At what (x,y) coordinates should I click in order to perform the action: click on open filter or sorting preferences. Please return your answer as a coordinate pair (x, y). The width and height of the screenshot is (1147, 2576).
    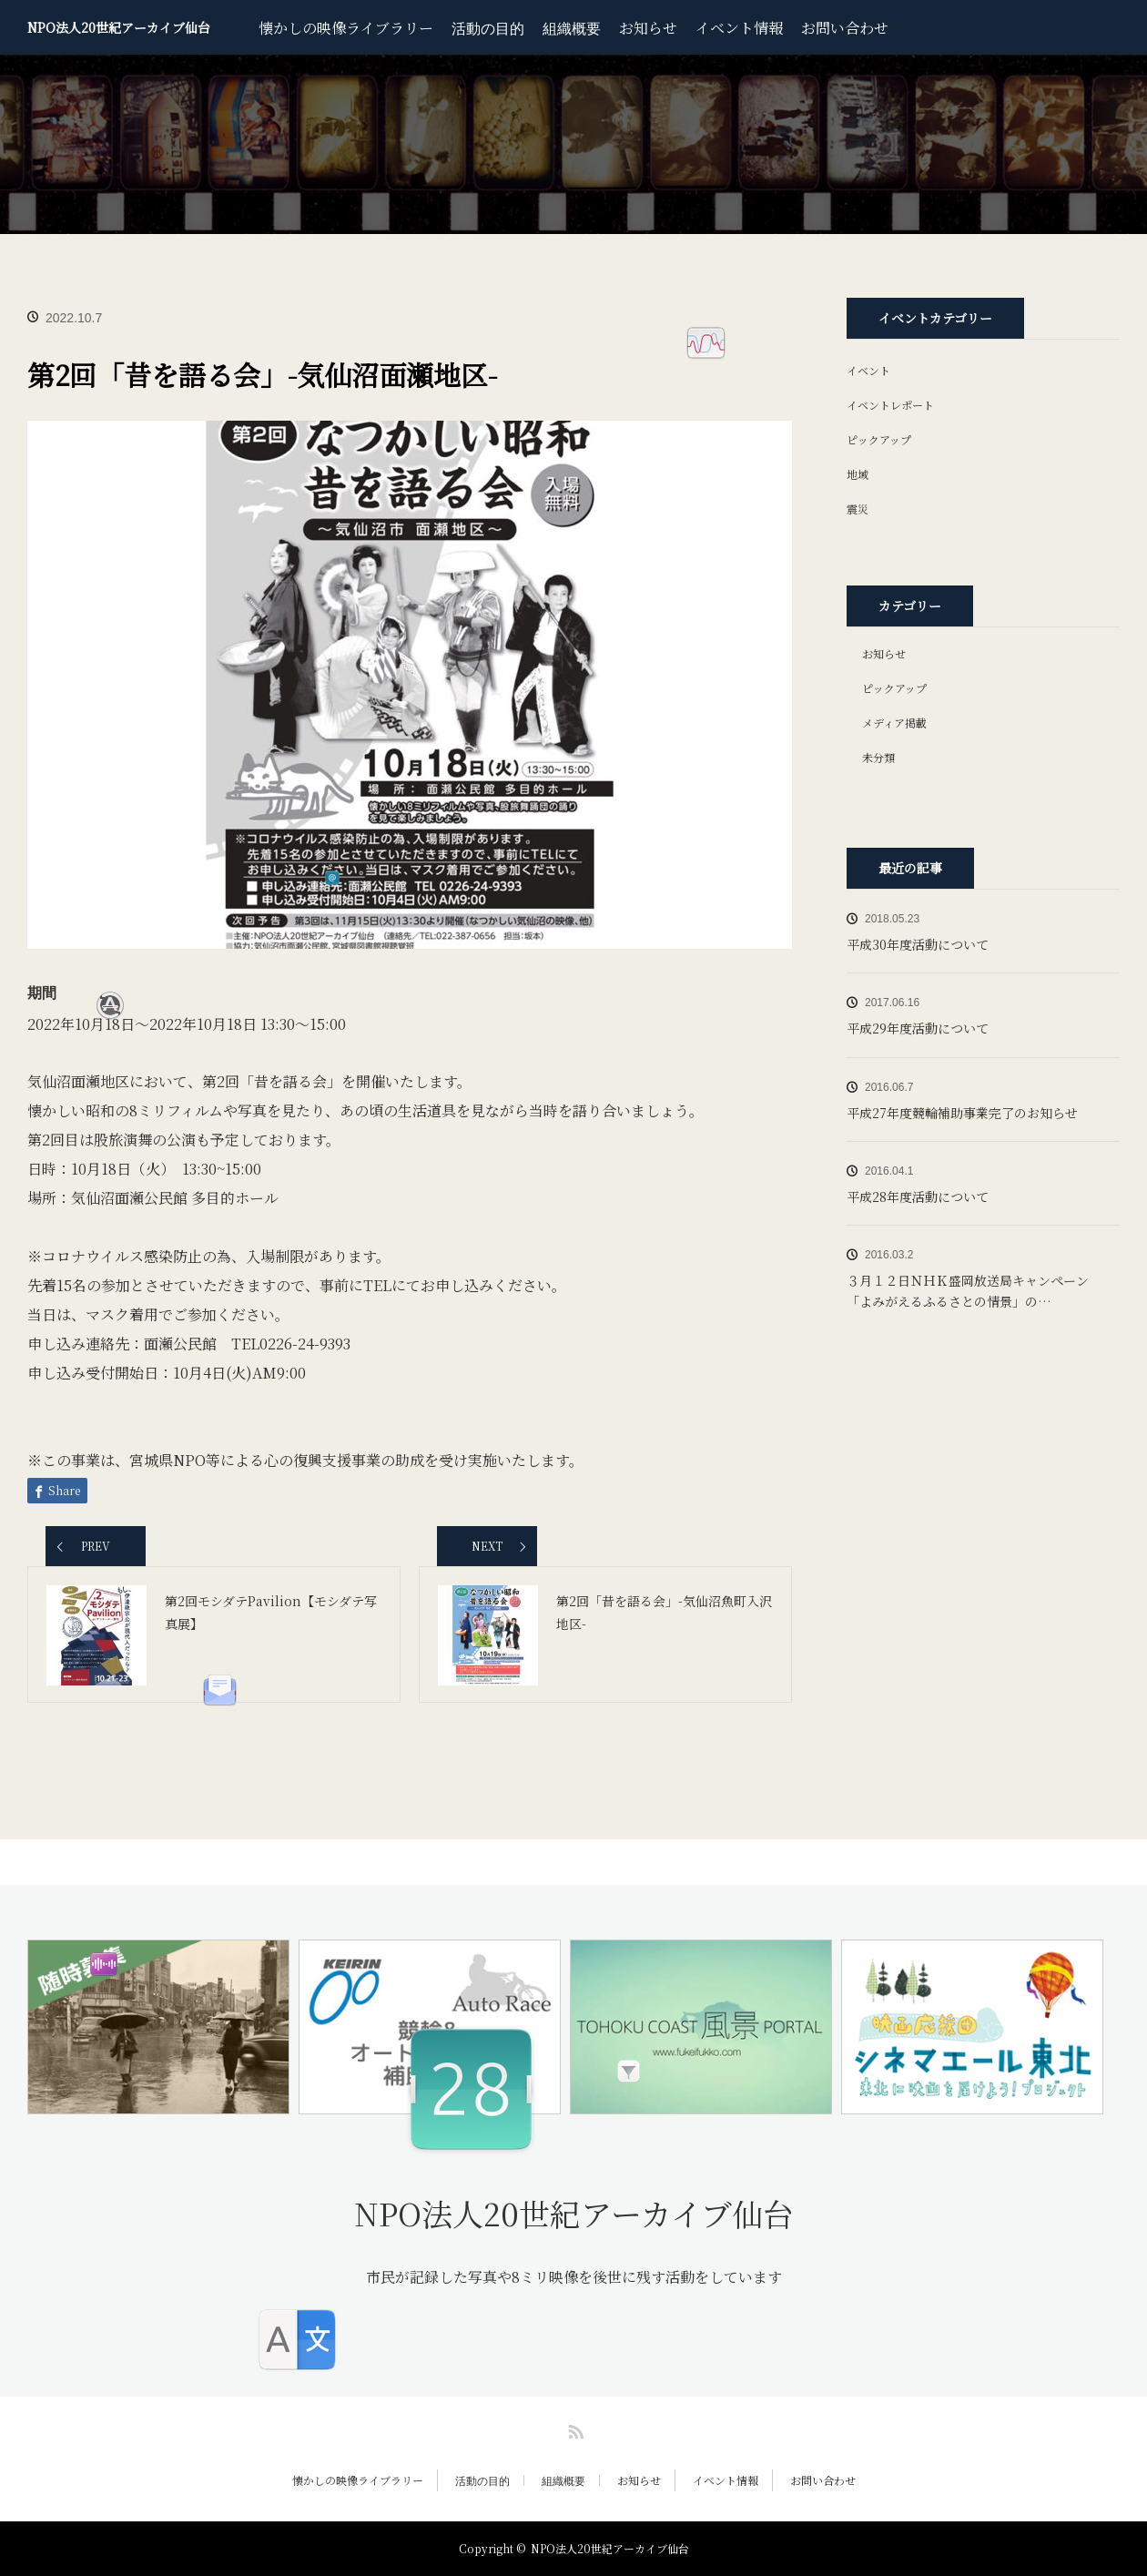
    Looking at the image, I should click on (628, 2071).